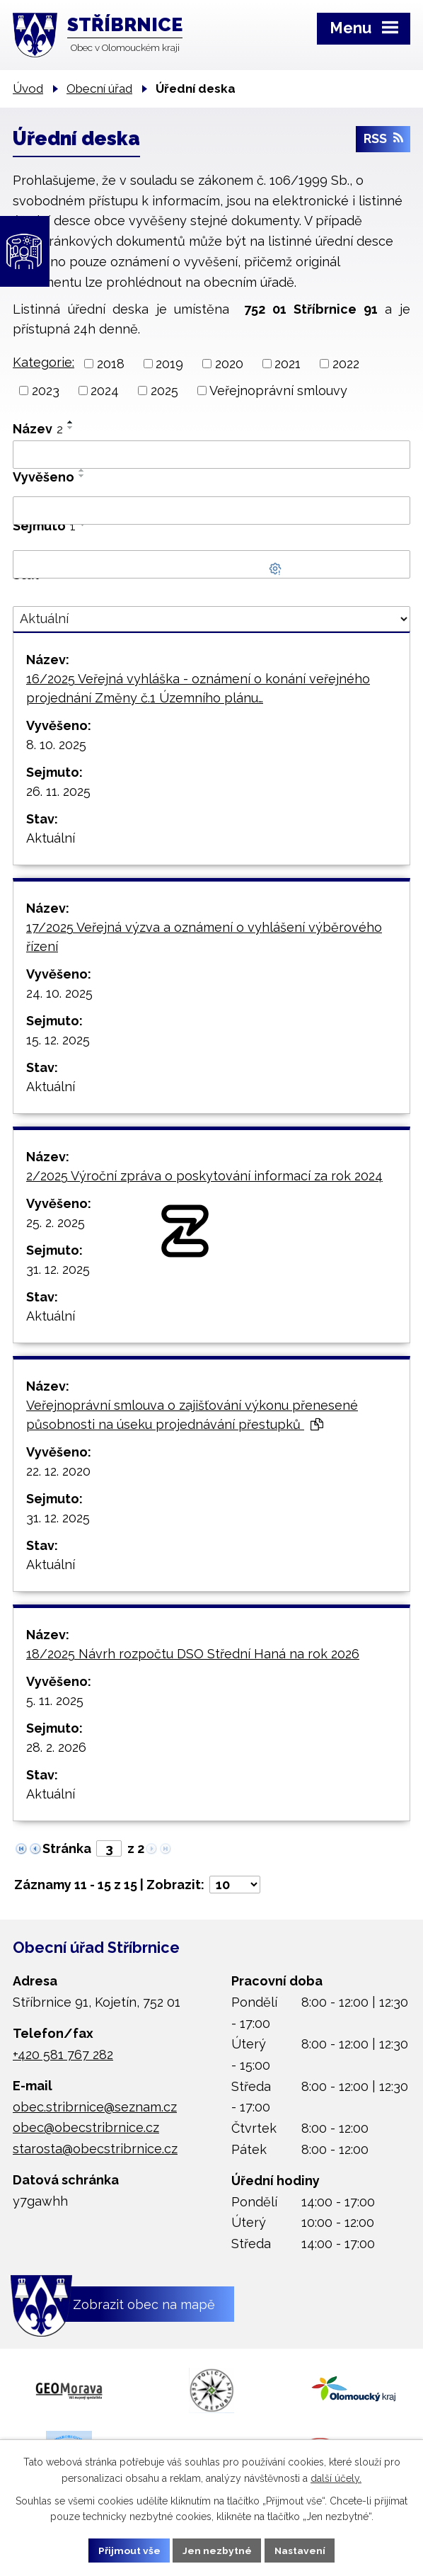  What do you see at coordinates (185, 1231) in the screenshot?
I see `open zulip messaging app` at bounding box center [185, 1231].